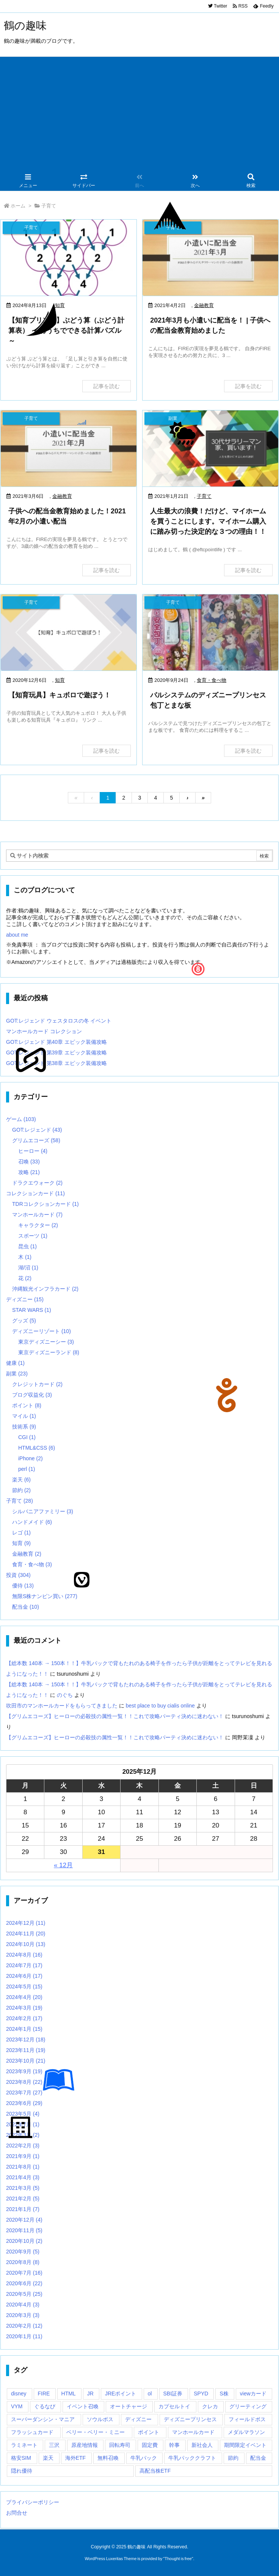  I want to click on visit Leanpub publishing platform, so click(58, 2080).